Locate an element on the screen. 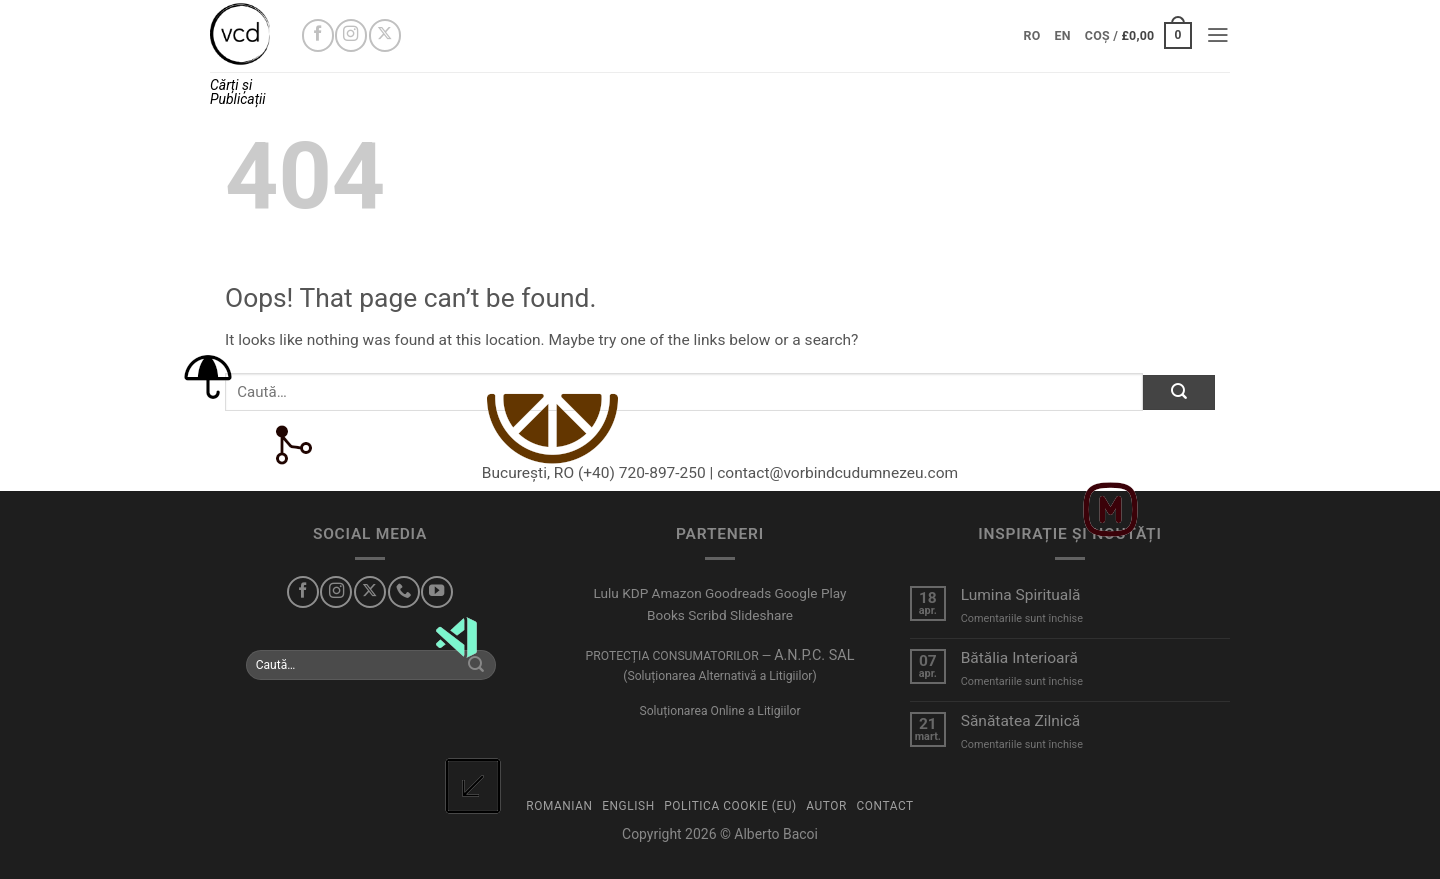 The height and width of the screenshot is (879, 1440). access metro or subway transit options is located at coordinates (1110, 509).